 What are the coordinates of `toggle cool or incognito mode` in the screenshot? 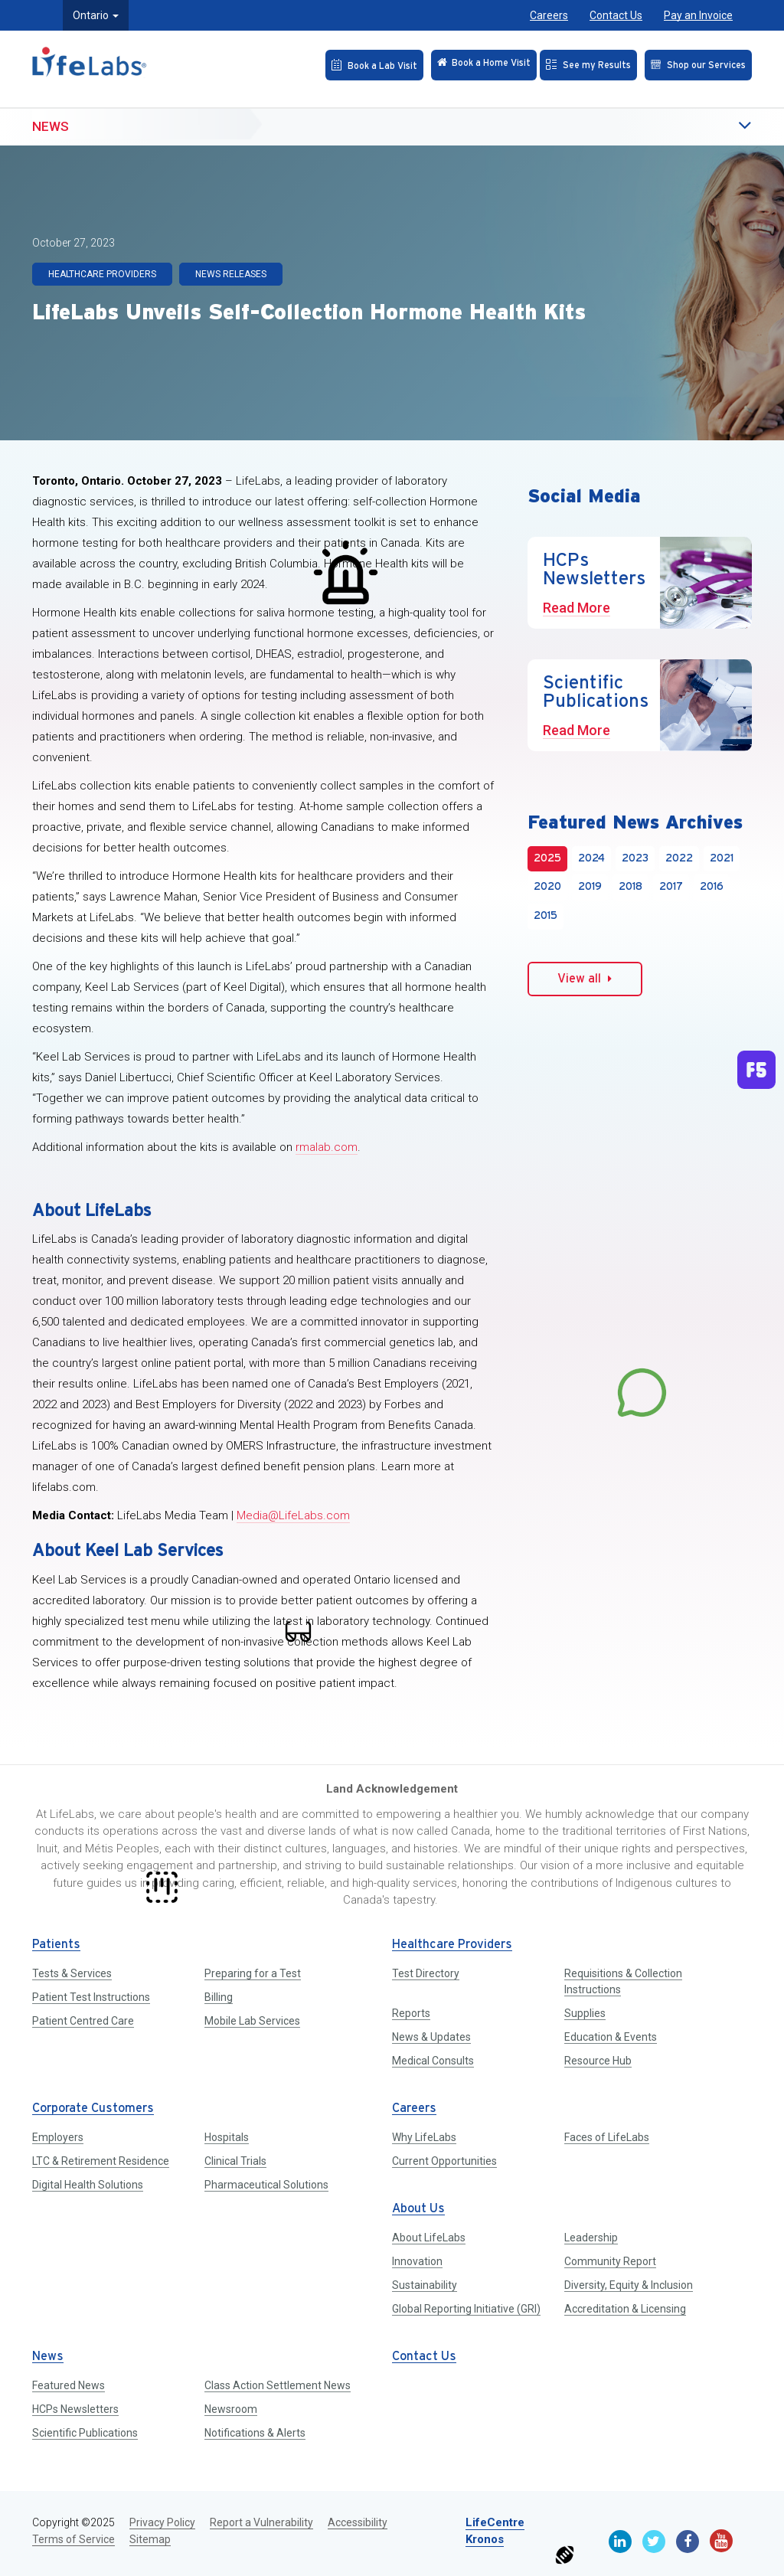 It's located at (298, 1632).